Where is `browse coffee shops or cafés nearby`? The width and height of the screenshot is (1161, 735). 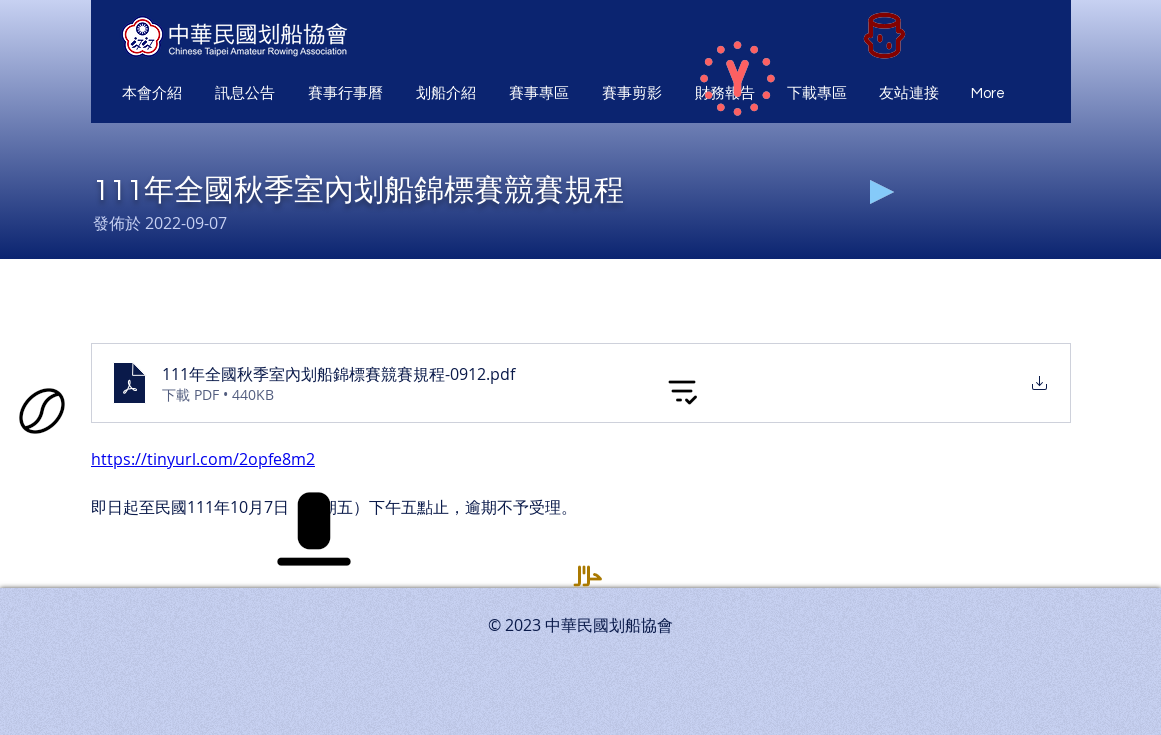
browse coffee shops or cafés nearby is located at coordinates (42, 411).